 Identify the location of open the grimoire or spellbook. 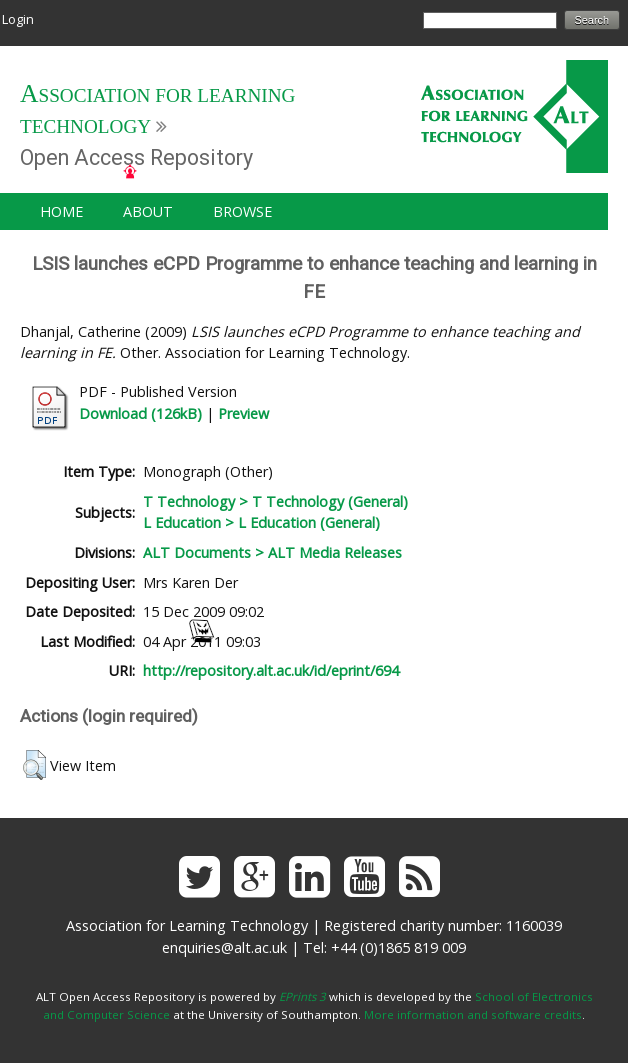
(201, 631).